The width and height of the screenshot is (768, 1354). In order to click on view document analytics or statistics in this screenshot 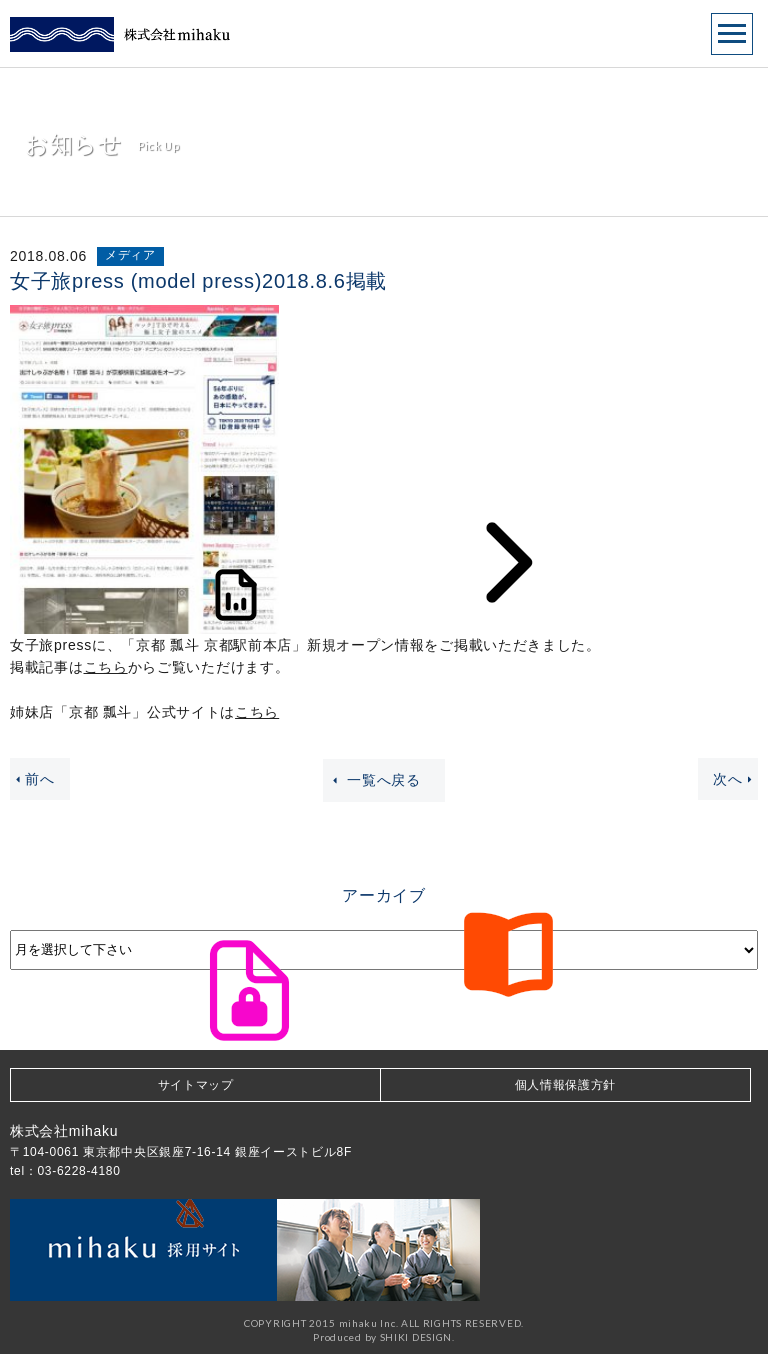, I will do `click(236, 595)`.